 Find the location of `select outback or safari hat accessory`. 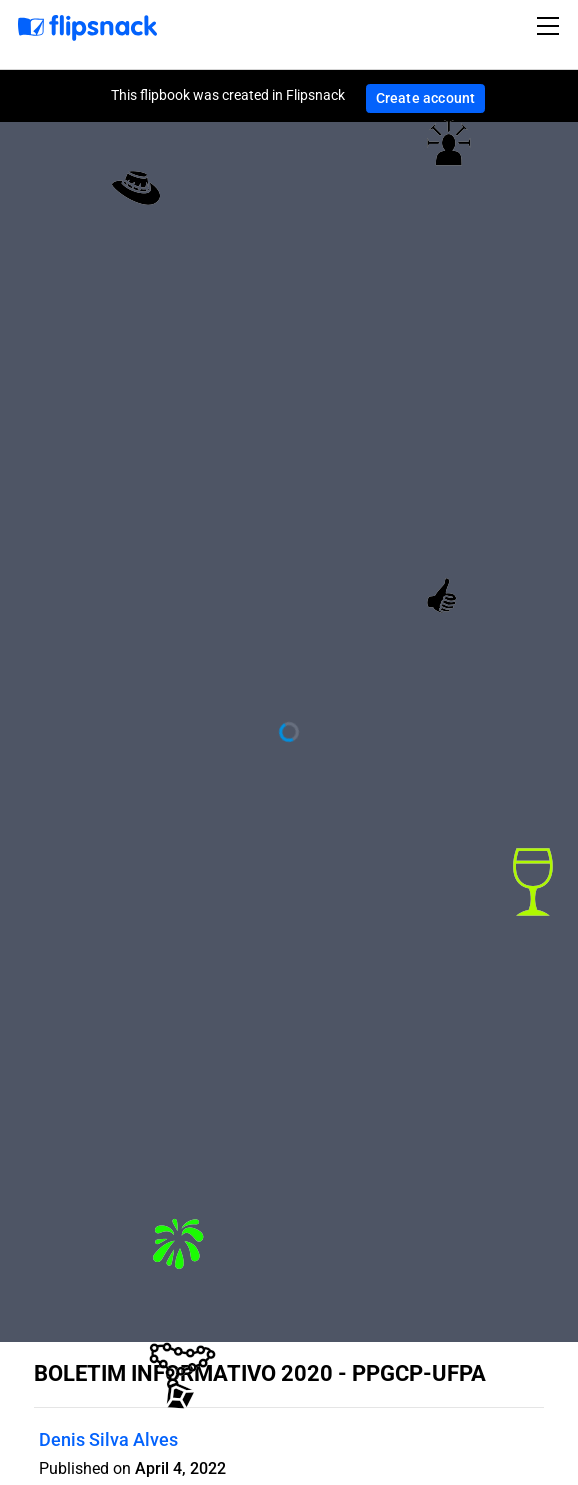

select outback or safari hat accessory is located at coordinates (136, 188).